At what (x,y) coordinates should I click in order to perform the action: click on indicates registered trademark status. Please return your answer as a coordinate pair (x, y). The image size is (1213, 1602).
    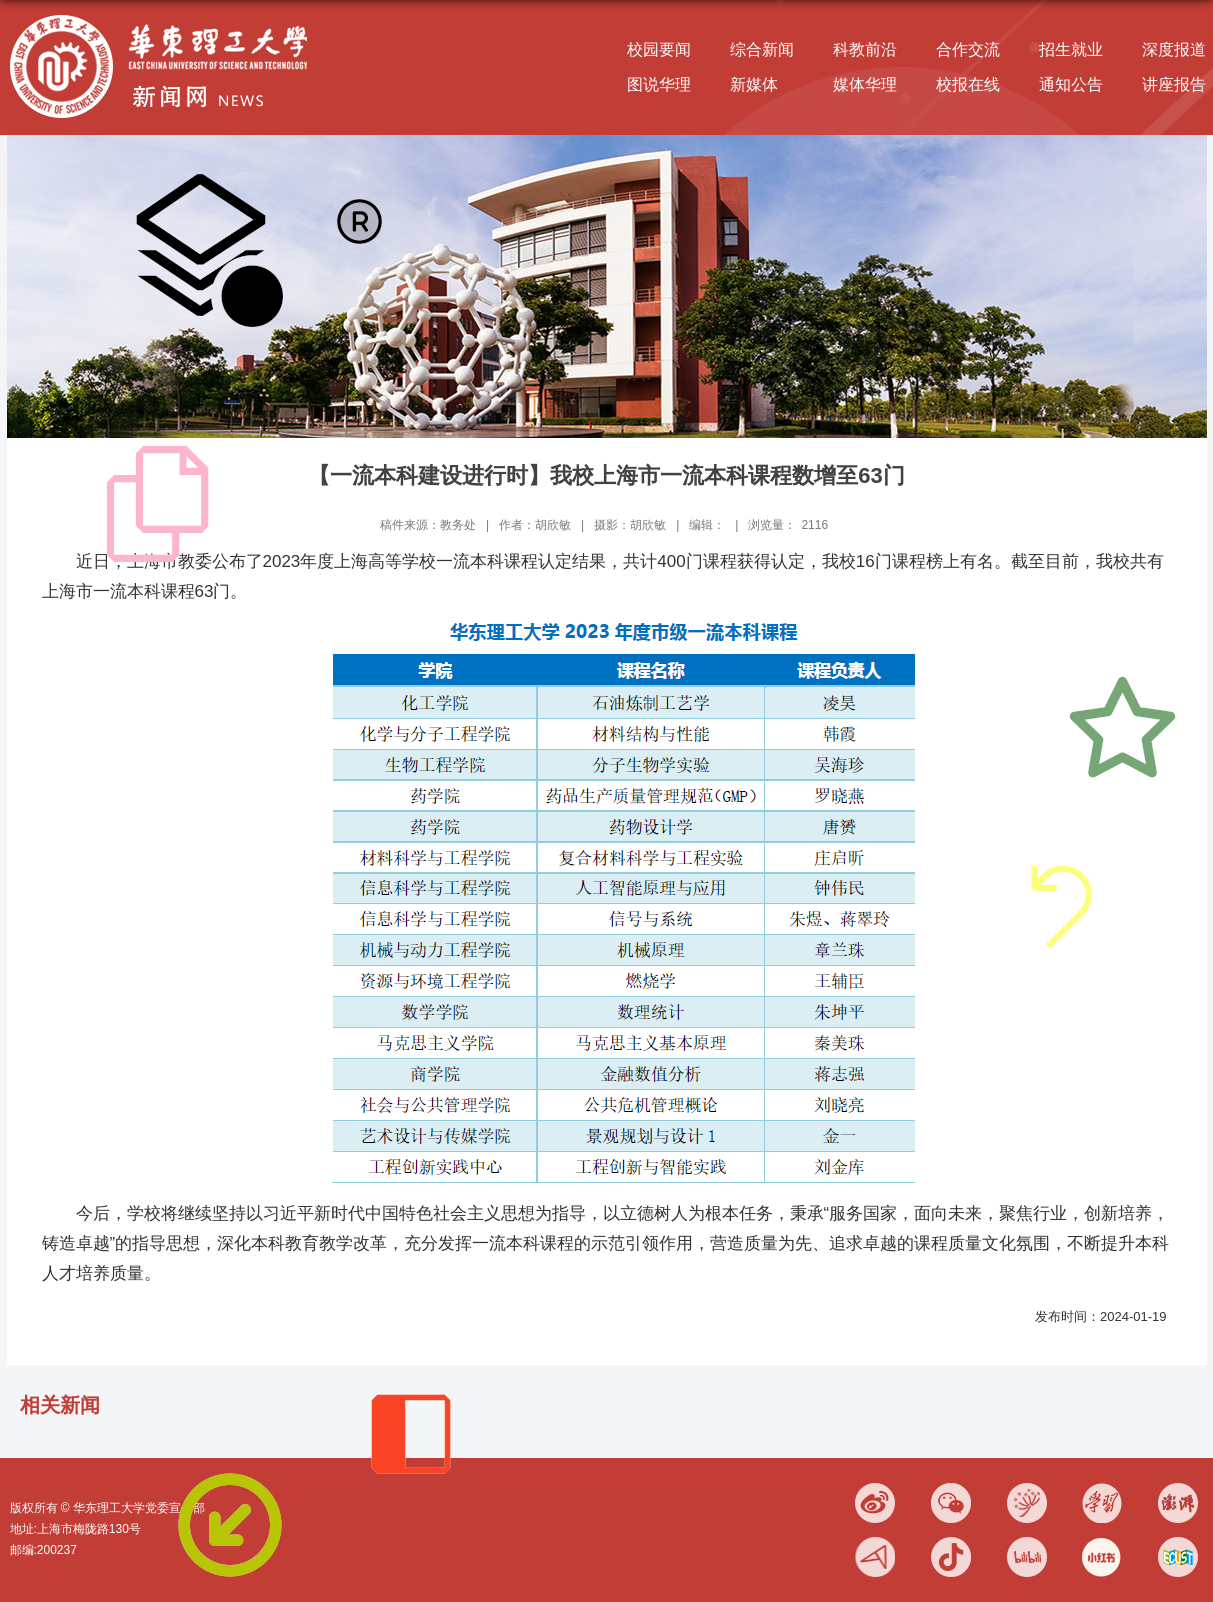
    Looking at the image, I should click on (359, 221).